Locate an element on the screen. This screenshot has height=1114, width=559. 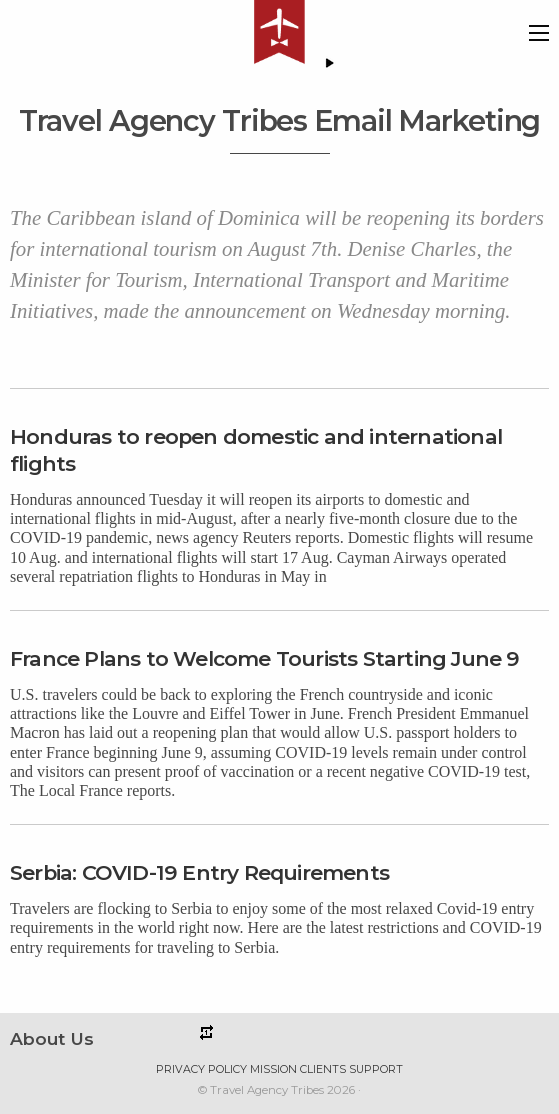
repeat current track once is located at coordinates (206, 1032).